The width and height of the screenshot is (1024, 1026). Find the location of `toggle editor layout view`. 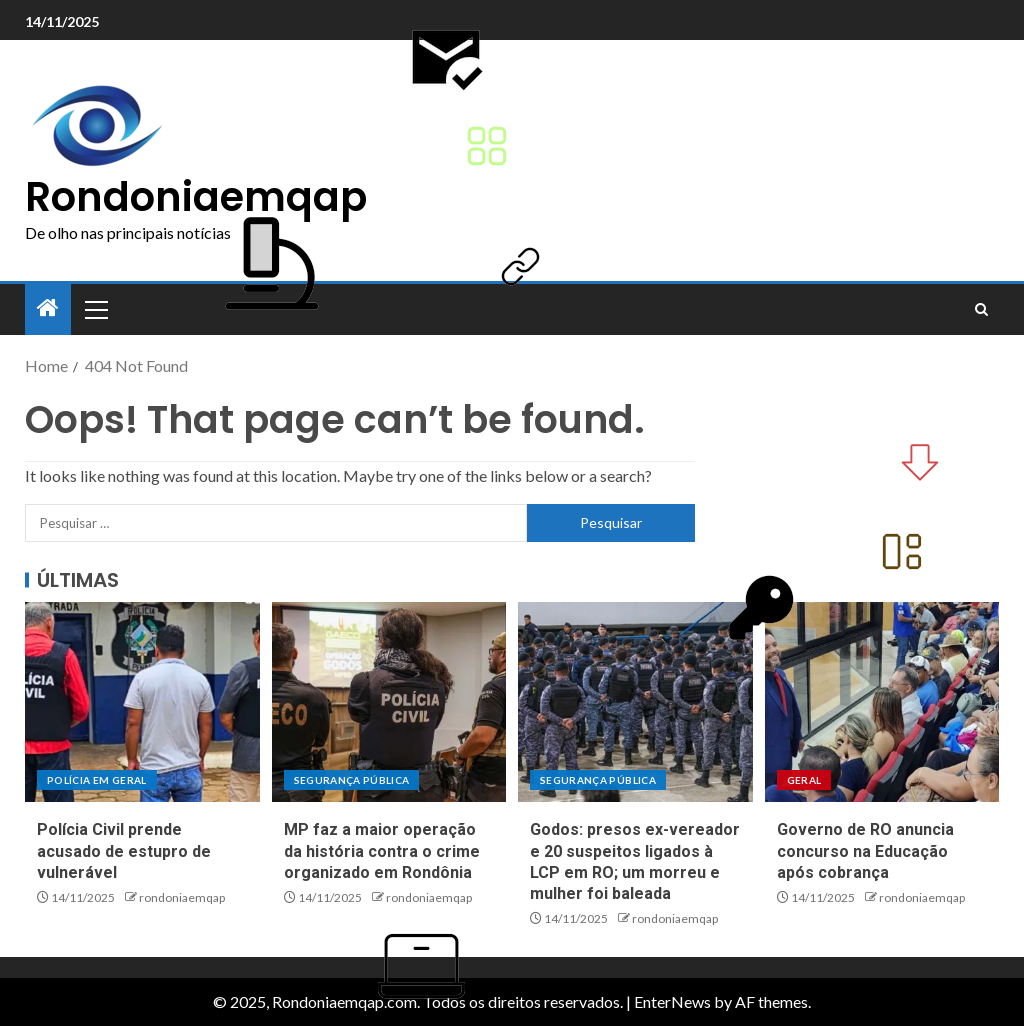

toggle editor layout view is located at coordinates (900, 551).